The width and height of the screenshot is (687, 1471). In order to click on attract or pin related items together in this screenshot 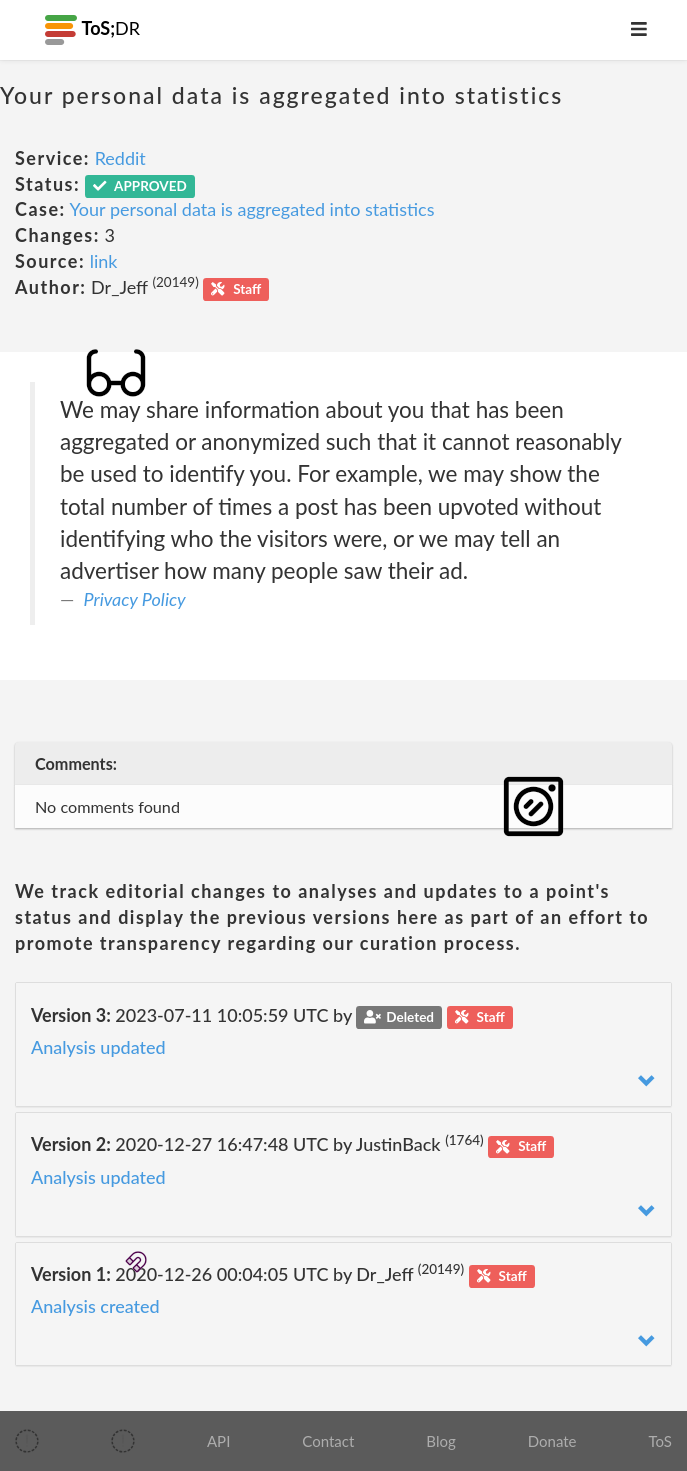, I will do `click(136, 1261)`.